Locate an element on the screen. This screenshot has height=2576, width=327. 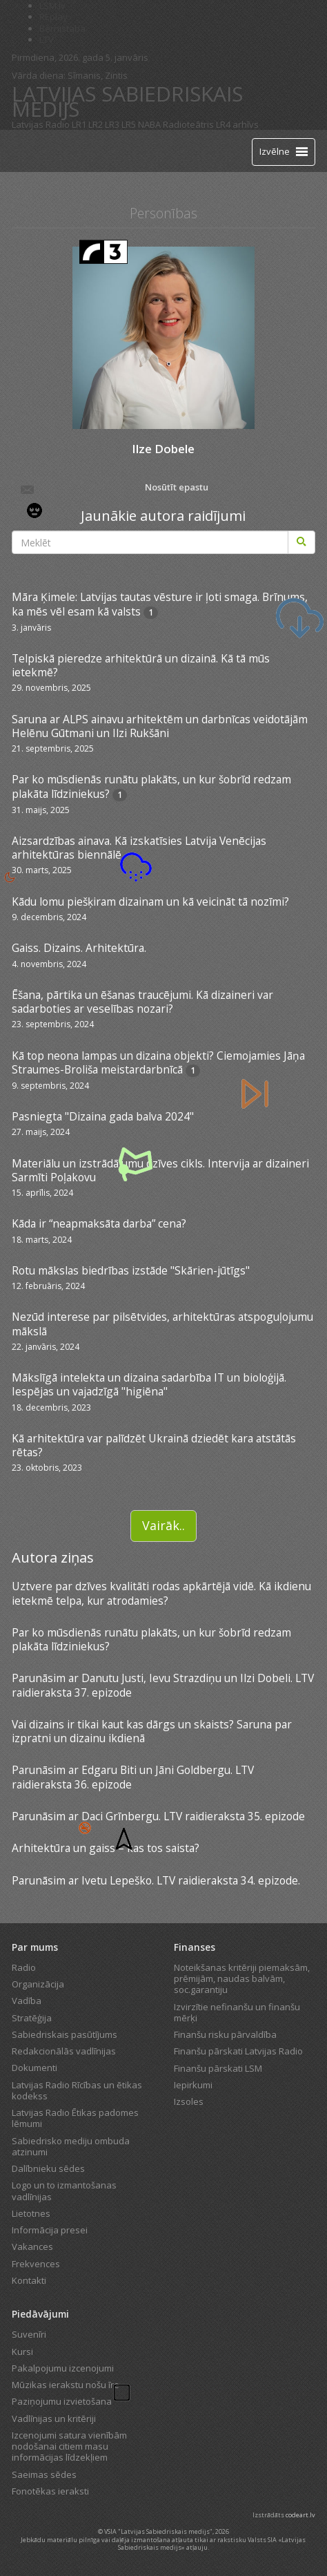
unchecked checkbox or selection state is located at coordinates (121, 2392).